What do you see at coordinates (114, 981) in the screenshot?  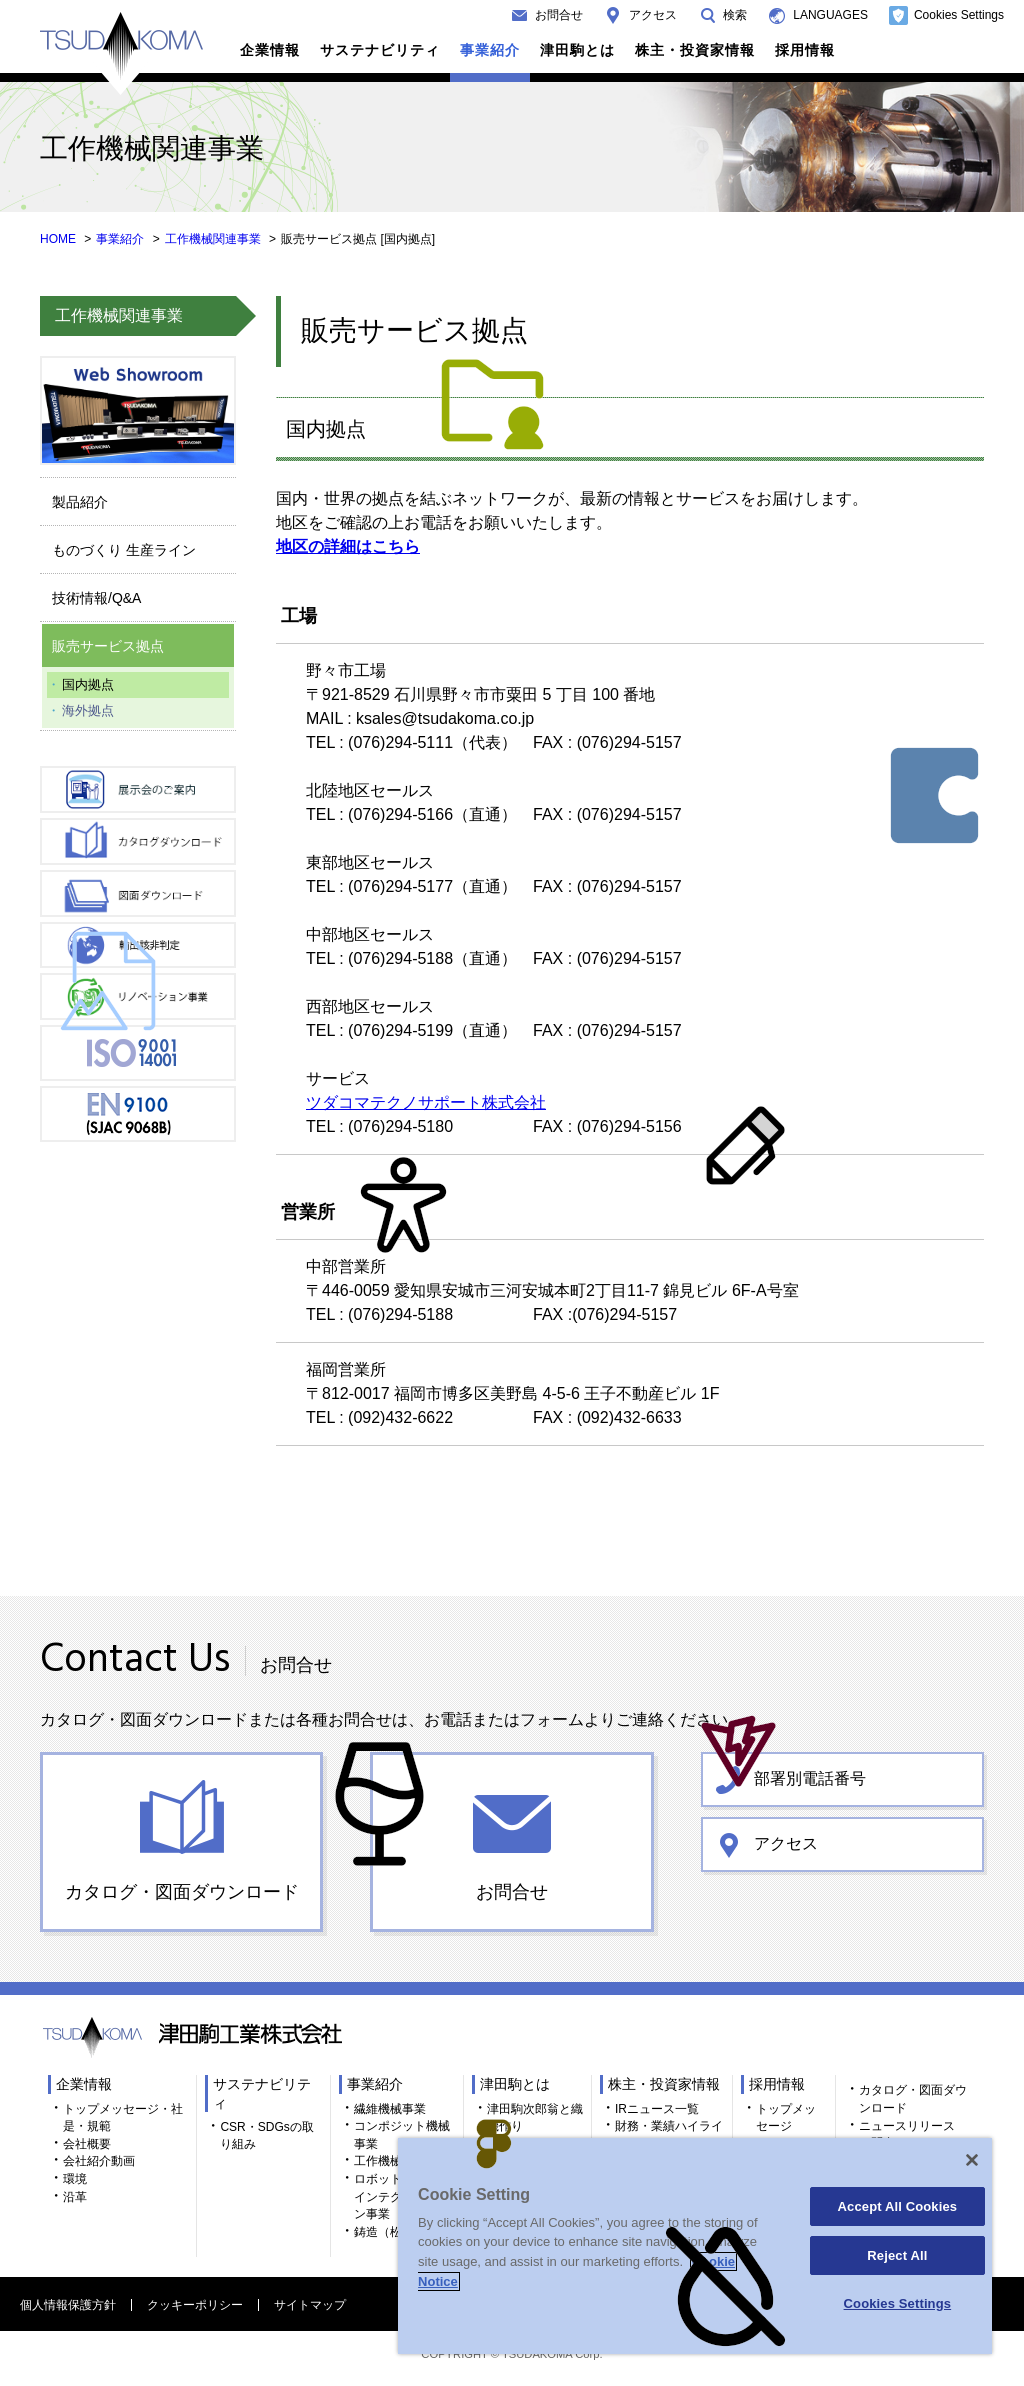 I see `view image file` at bounding box center [114, 981].